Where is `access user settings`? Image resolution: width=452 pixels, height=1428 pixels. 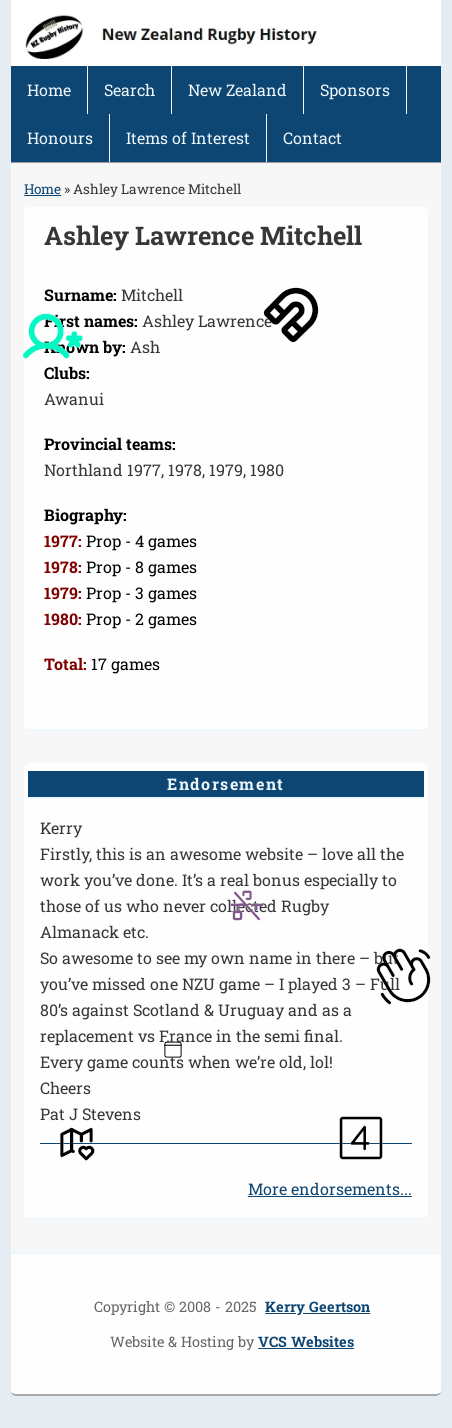 access user settings is located at coordinates (52, 338).